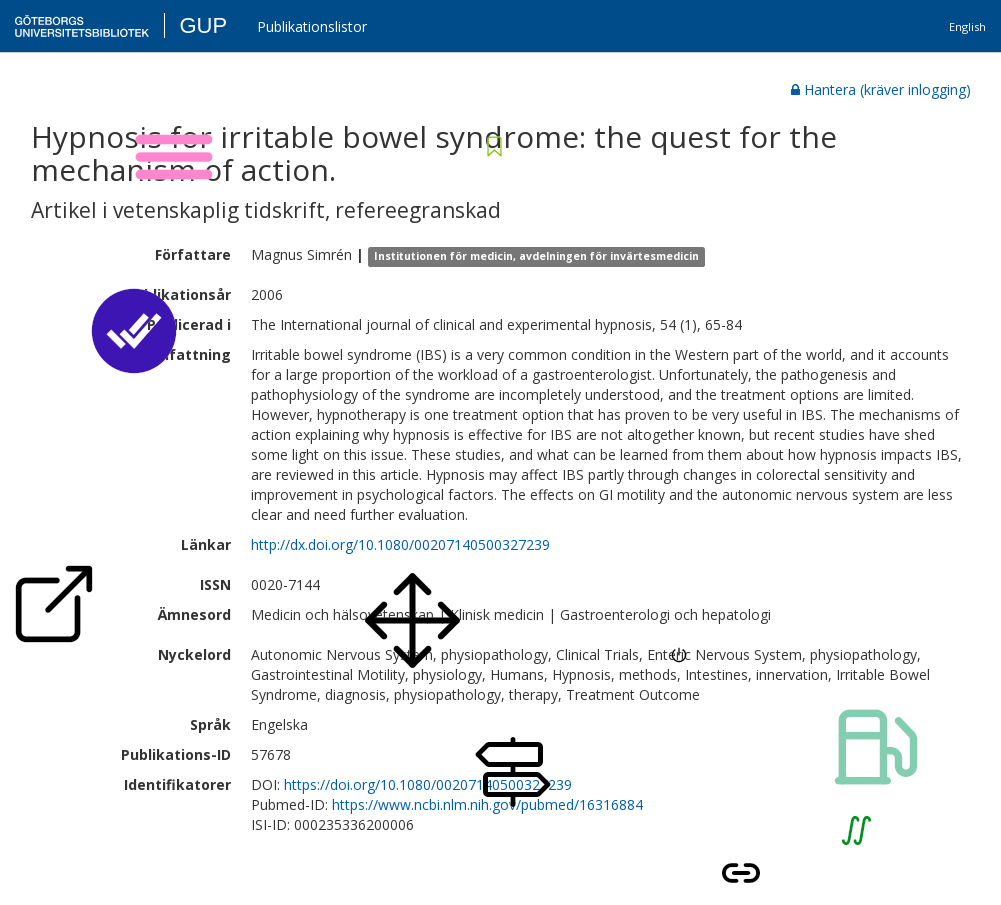 The image size is (1001, 905). Describe the element at coordinates (412, 620) in the screenshot. I see `move or reposition an element` at that location.